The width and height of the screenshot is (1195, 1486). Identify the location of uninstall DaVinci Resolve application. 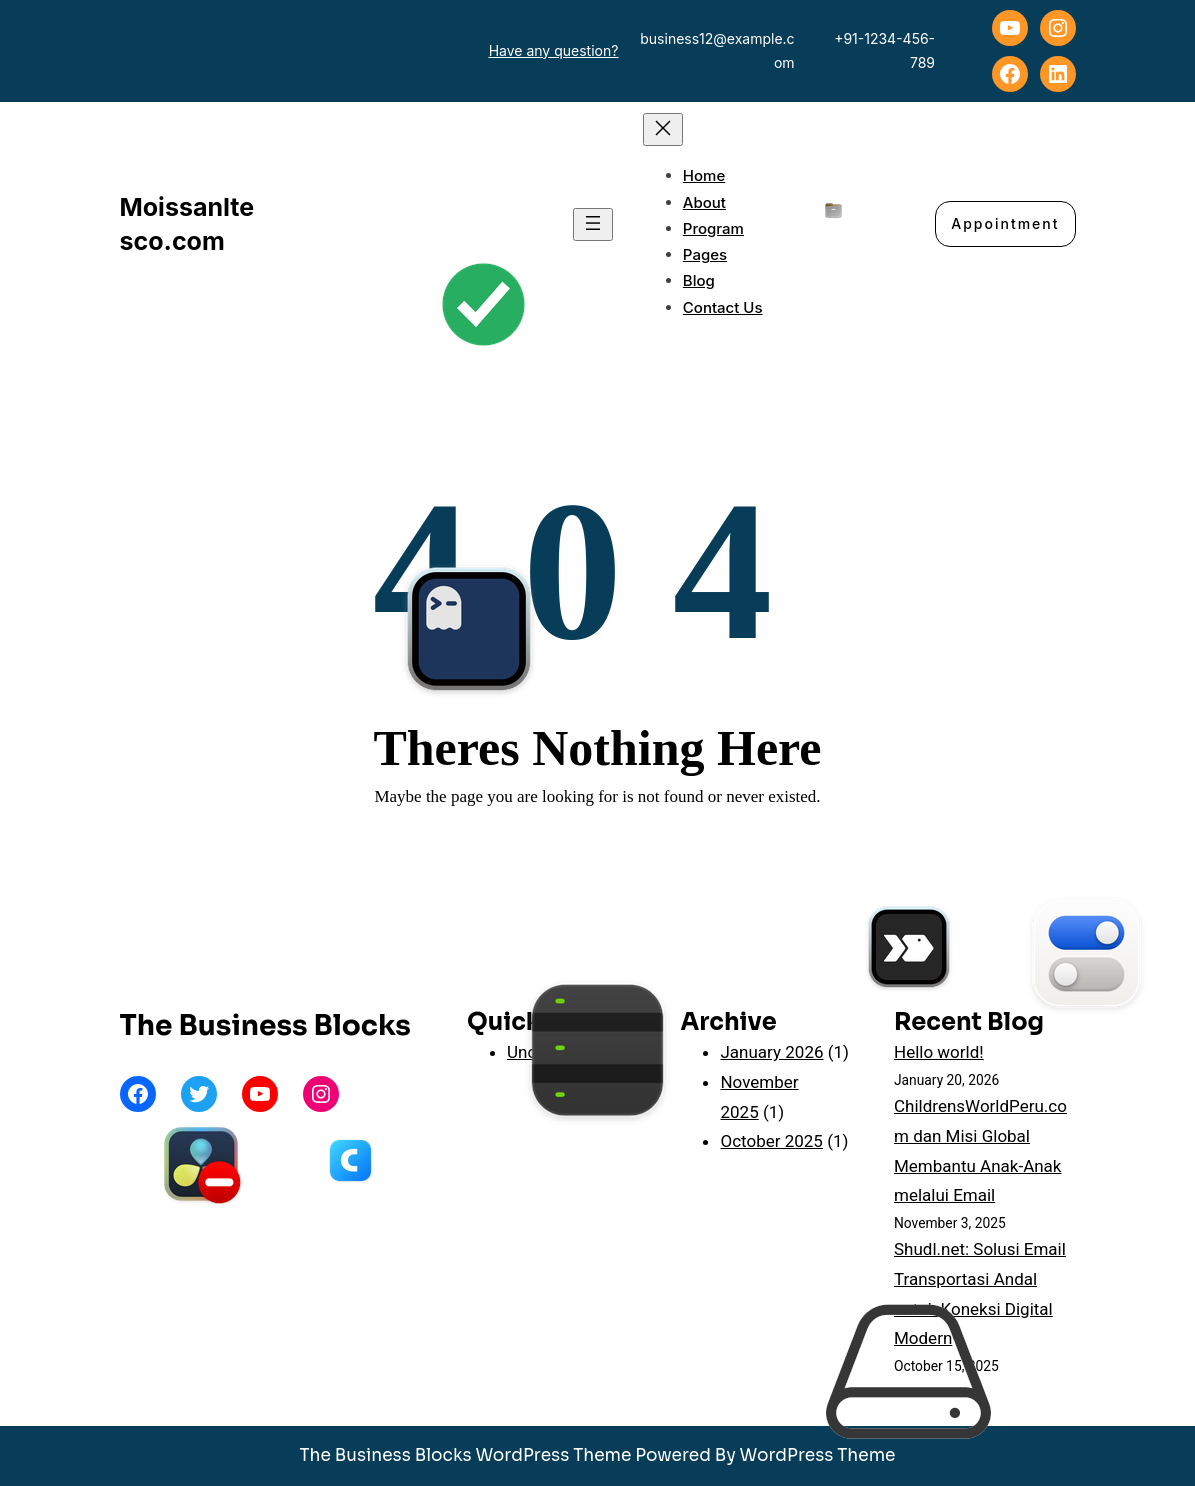
(201, 1164).